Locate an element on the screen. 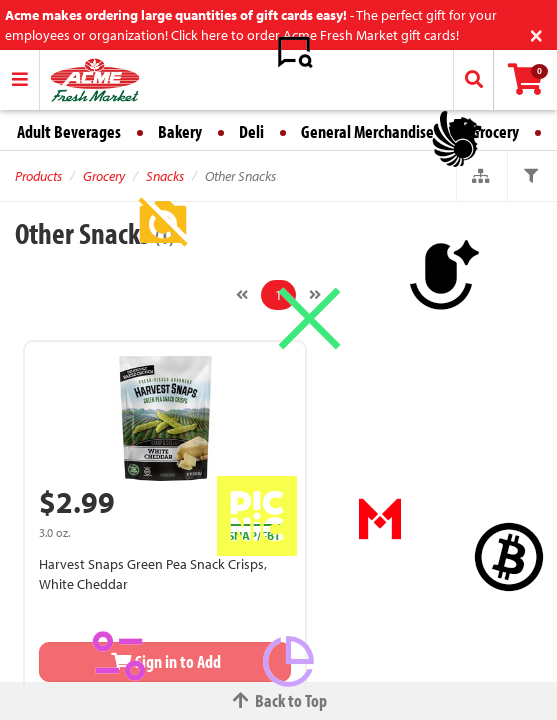 This screenshot has height=720, width=557. activate ai voice assistant is located at coordinates (441, 278).